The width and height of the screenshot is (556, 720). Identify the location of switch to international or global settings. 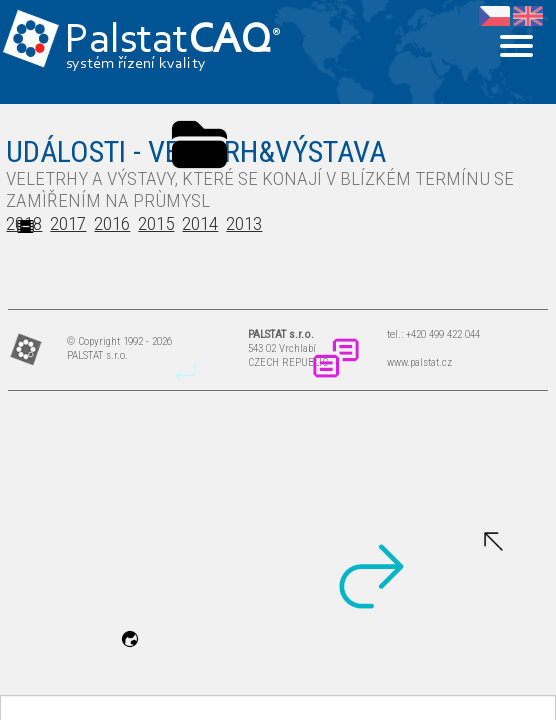
(130, 639).